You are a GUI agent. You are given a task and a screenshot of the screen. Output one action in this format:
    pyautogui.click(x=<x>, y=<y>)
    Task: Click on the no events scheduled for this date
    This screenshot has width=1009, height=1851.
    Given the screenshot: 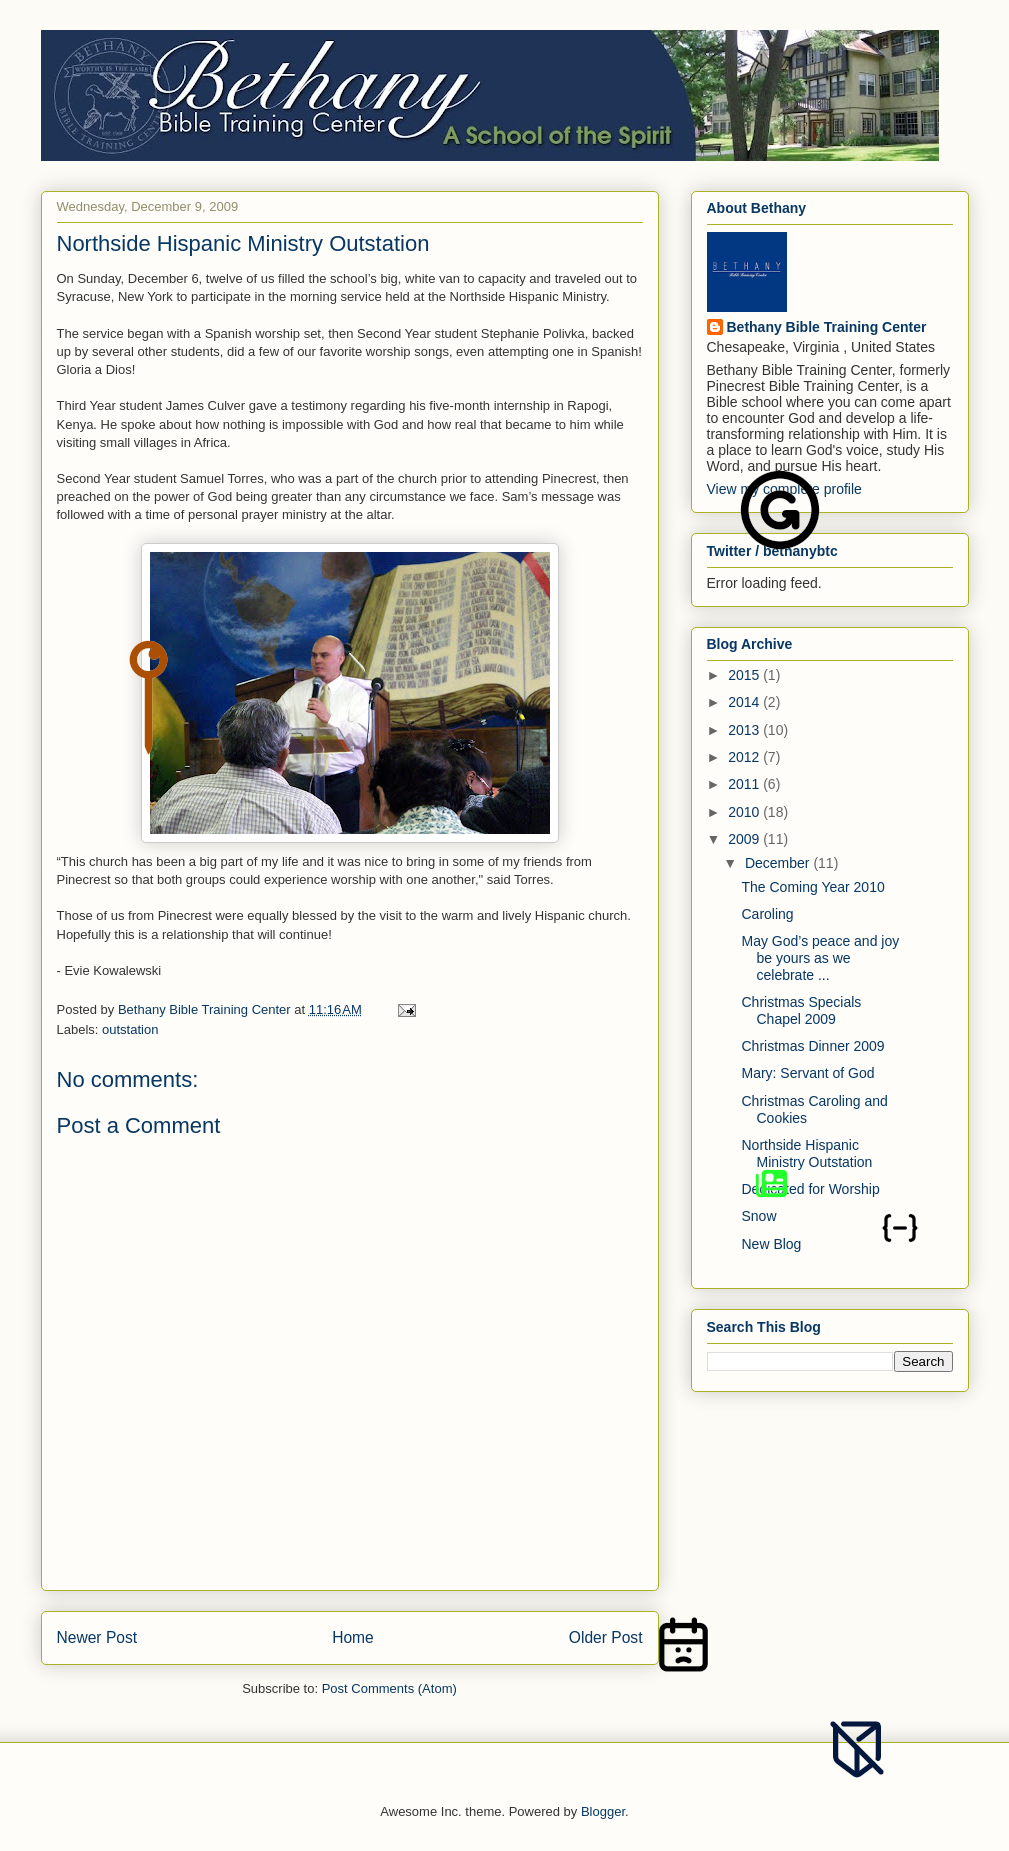 What is the action you would take?
    pyautogui.click(x=683, y=1644)
    